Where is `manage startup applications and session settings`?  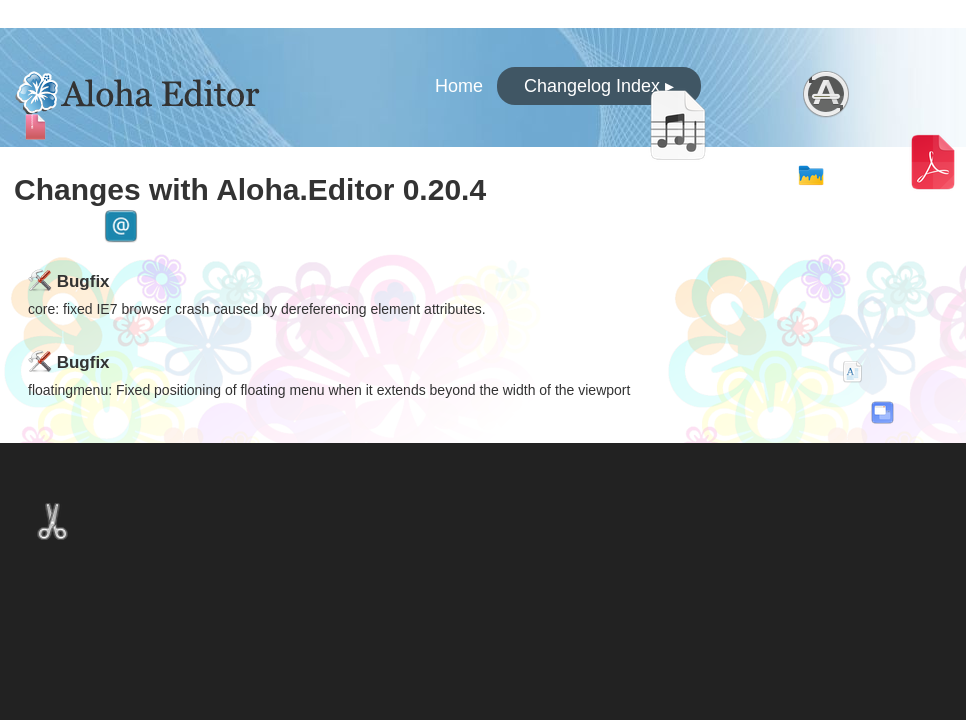 manage startup applications and session settings is located at coordinates (882, 412).